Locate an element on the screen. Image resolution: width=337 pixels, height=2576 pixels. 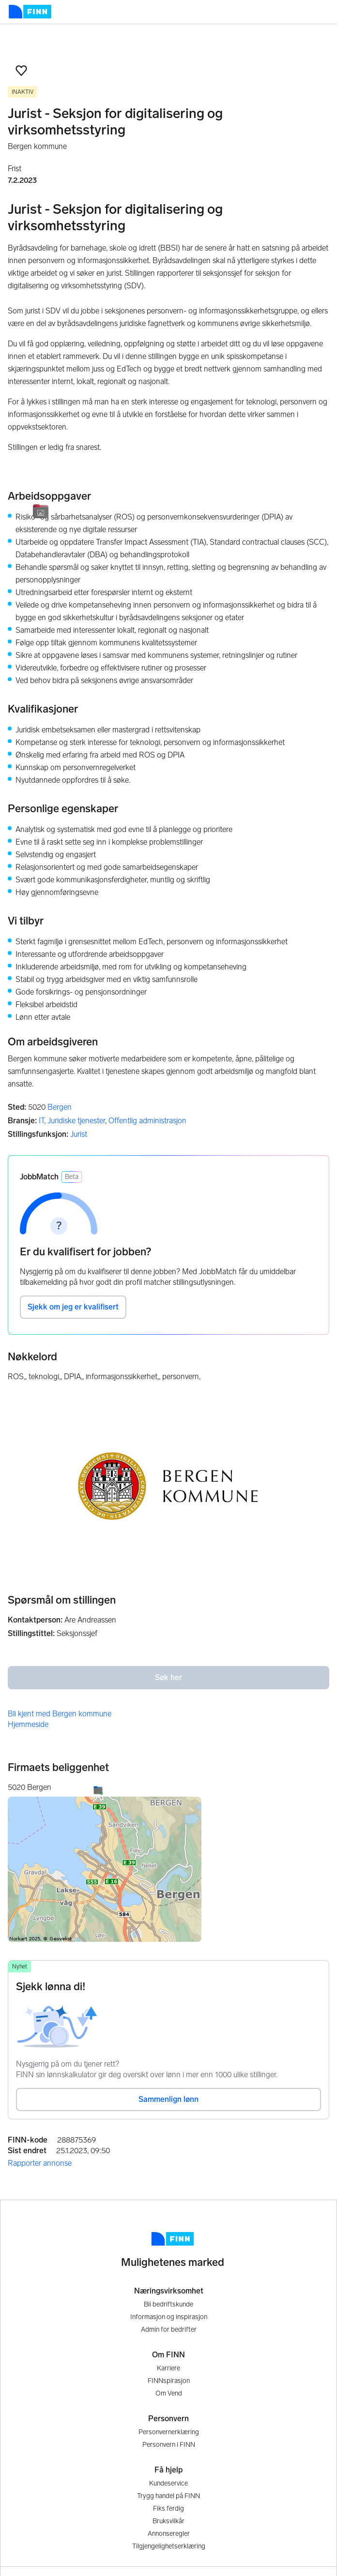
open pictures folder is located at coordinates (41, 511).